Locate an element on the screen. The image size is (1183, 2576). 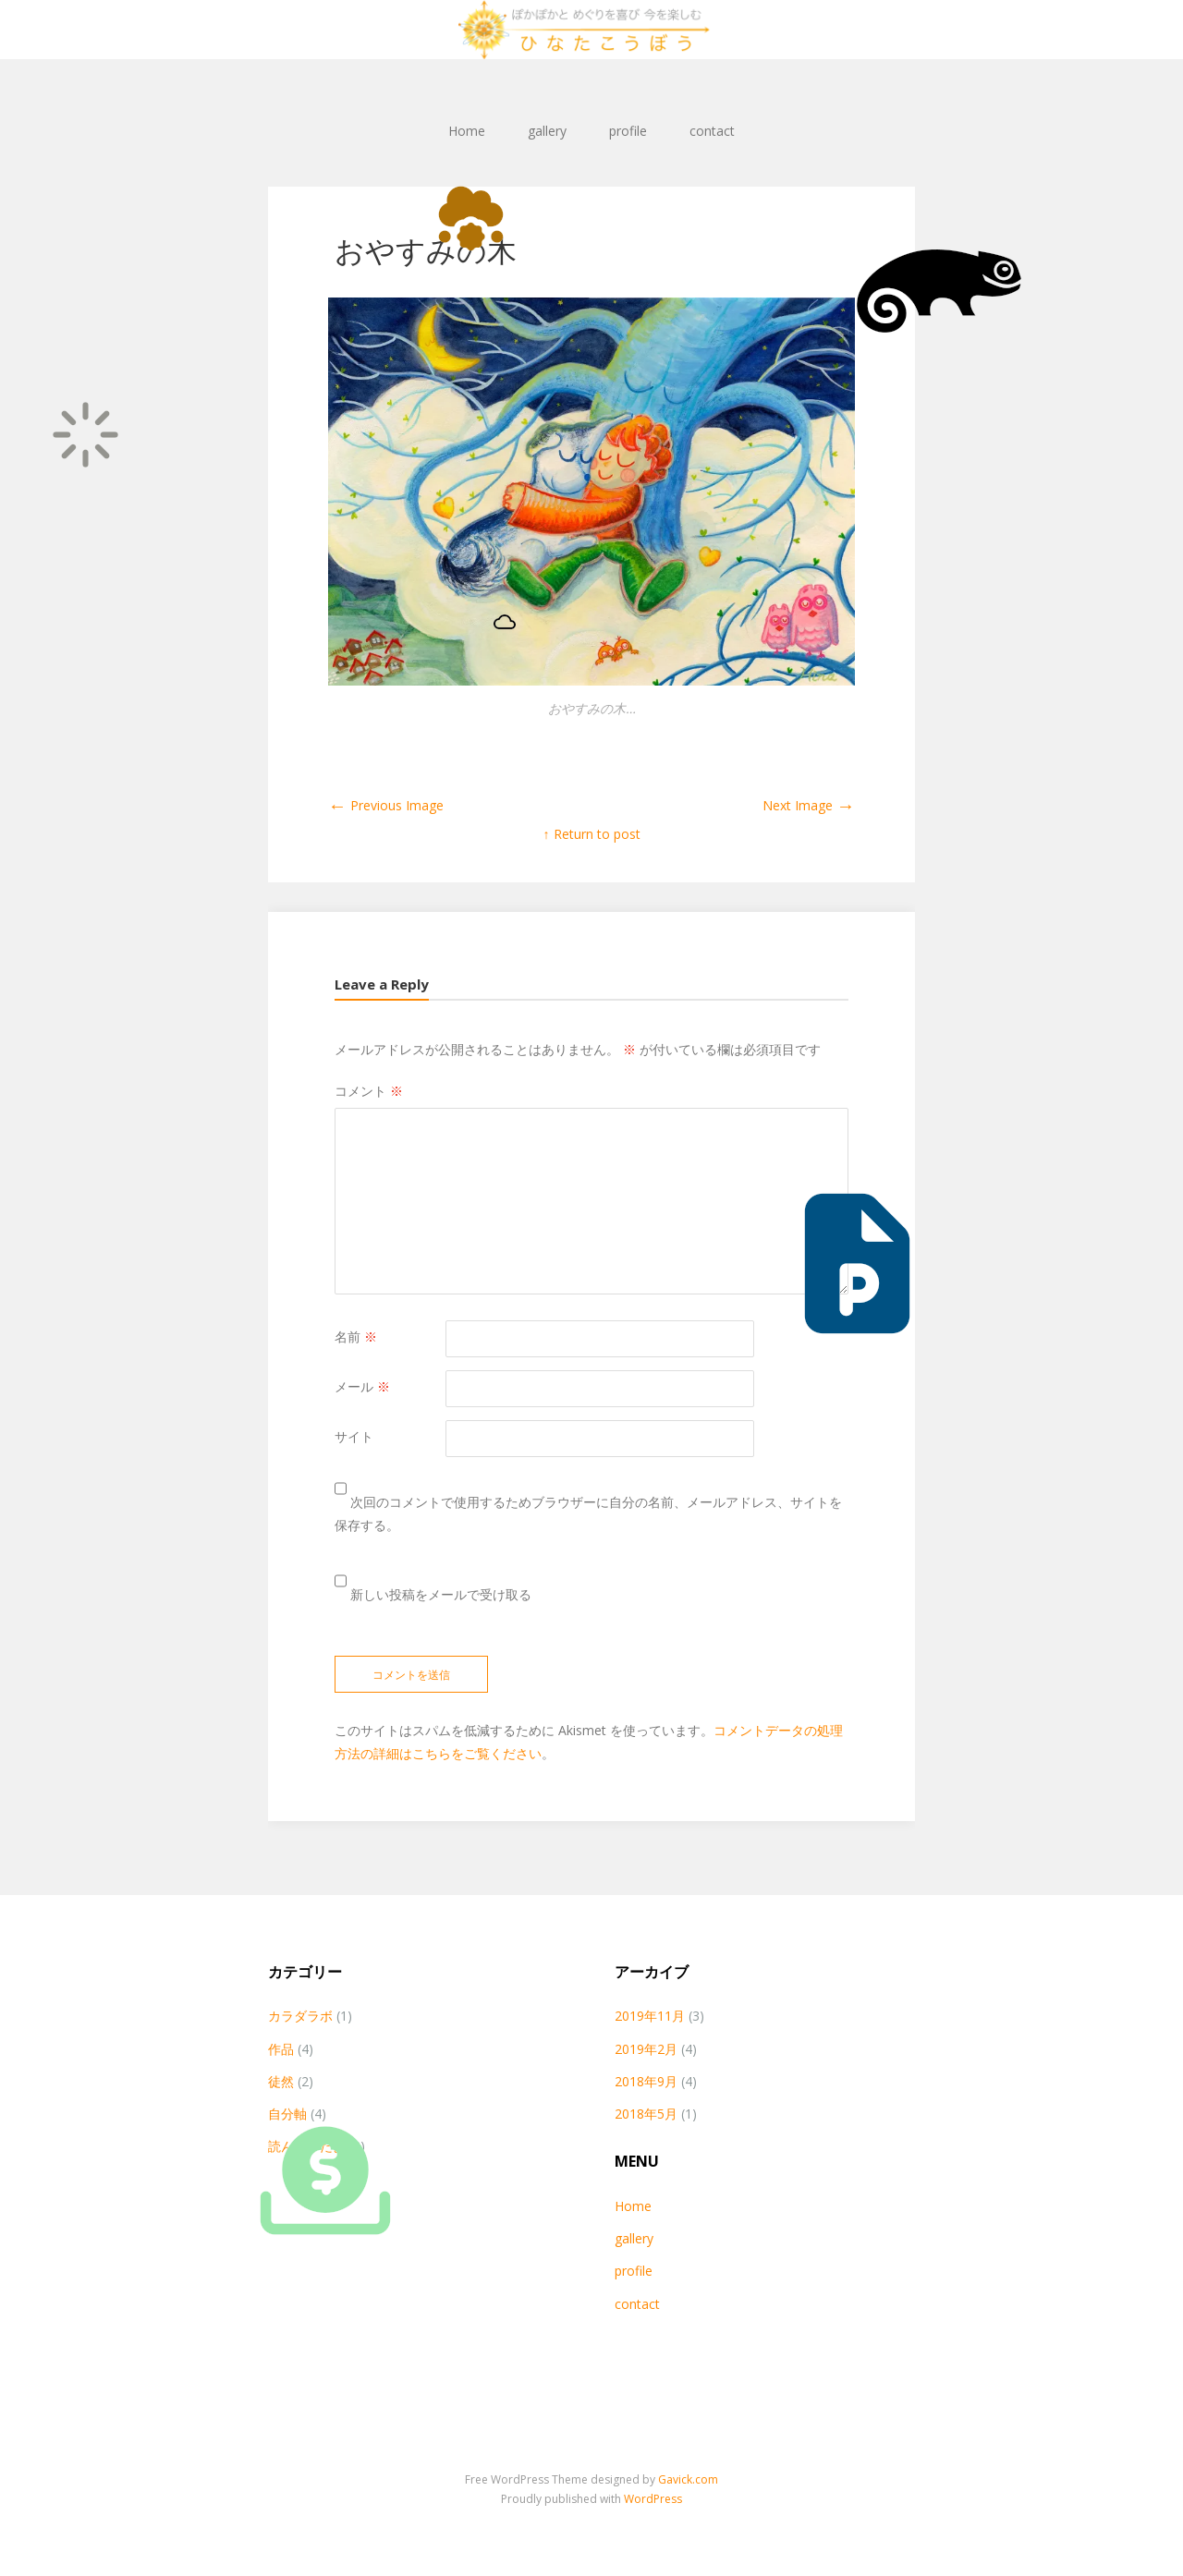
make a donation is located at coordinates (325, 2177).